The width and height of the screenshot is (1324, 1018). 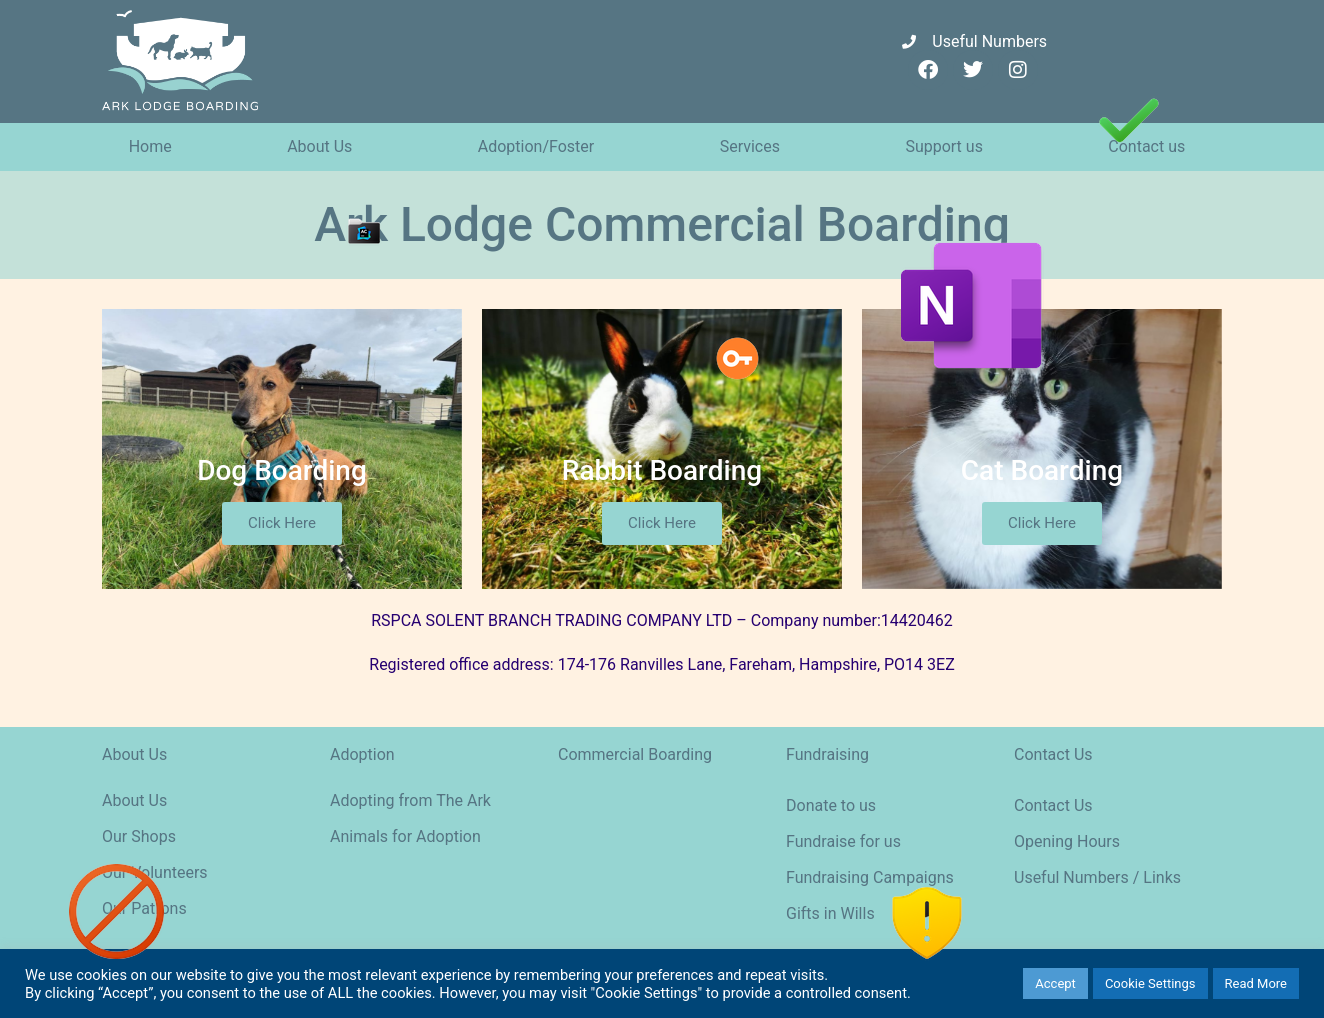 What do you see at coordinates (364, 232) in the screenshot?
I see `open AppCode project folder` at bounding box center [364, 232].